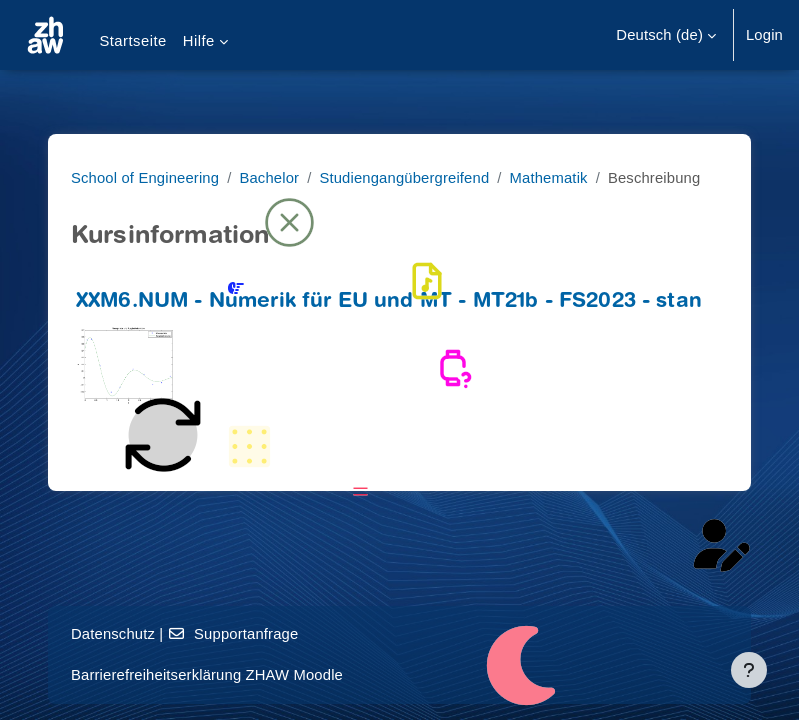  I want to click on smartwatch help or support, so click(453, 368).